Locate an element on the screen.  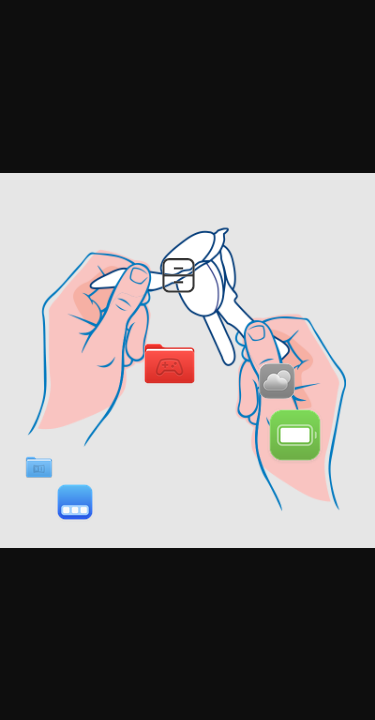
open your games folder is located at coordinates (169, 363).